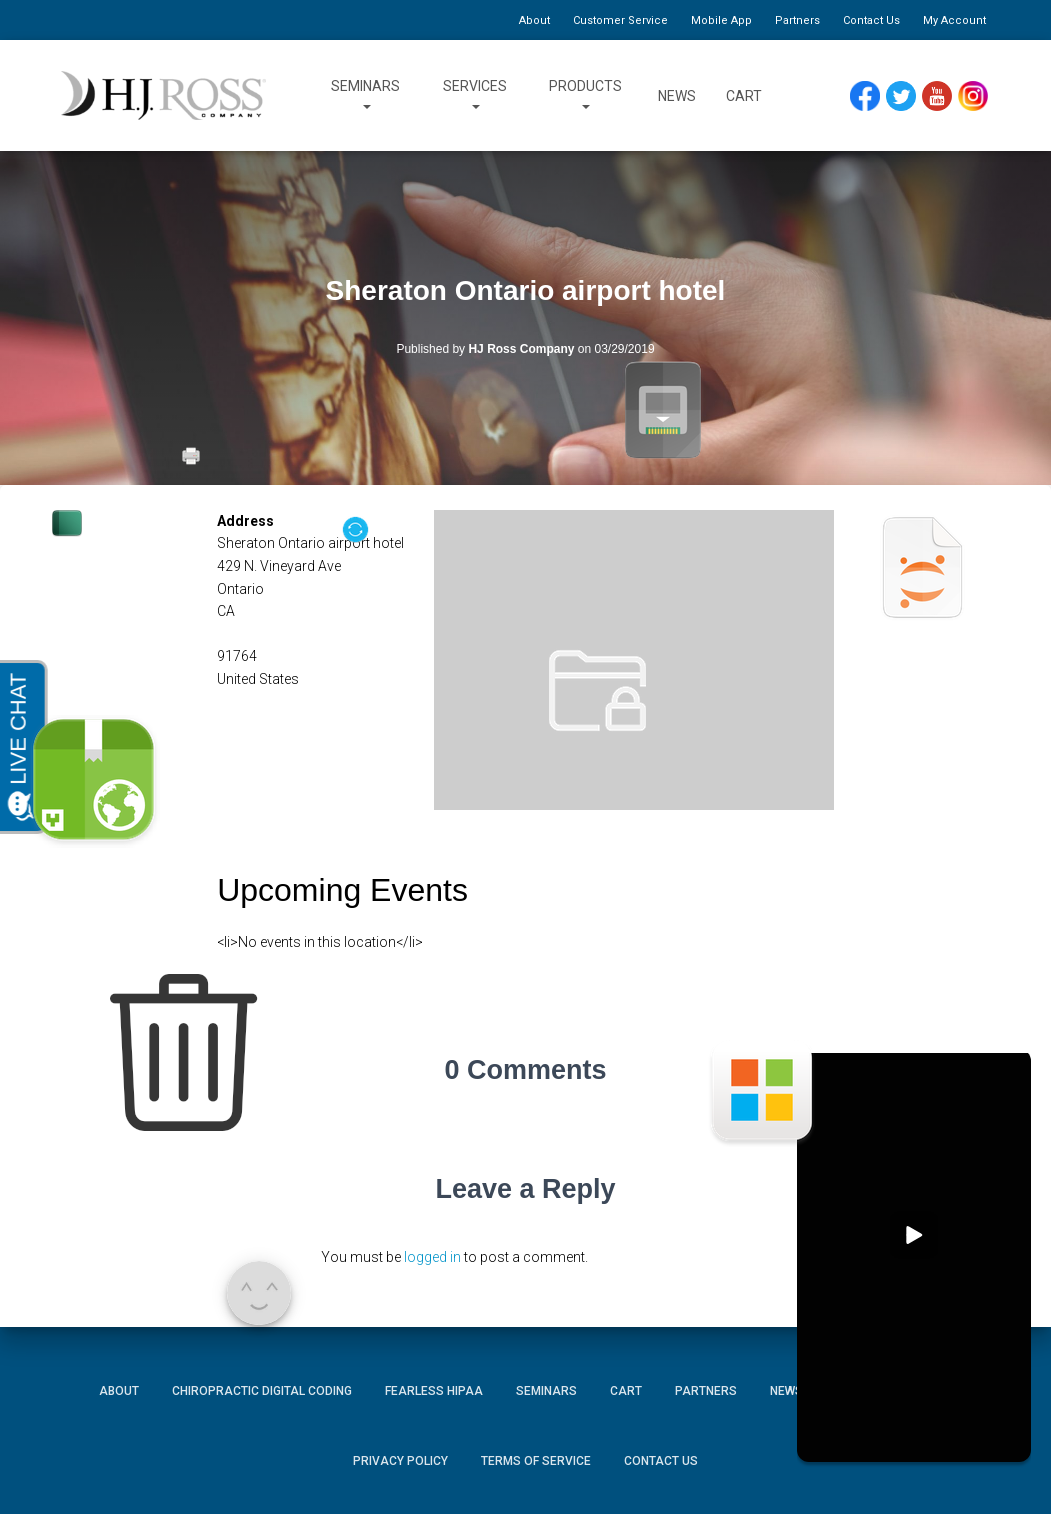 The image size is (1051, 1514). What do you see at coordinates (93, 781) in the screenshot?
I see `manage software package sources and repositories` at bounding box center [93, 781].